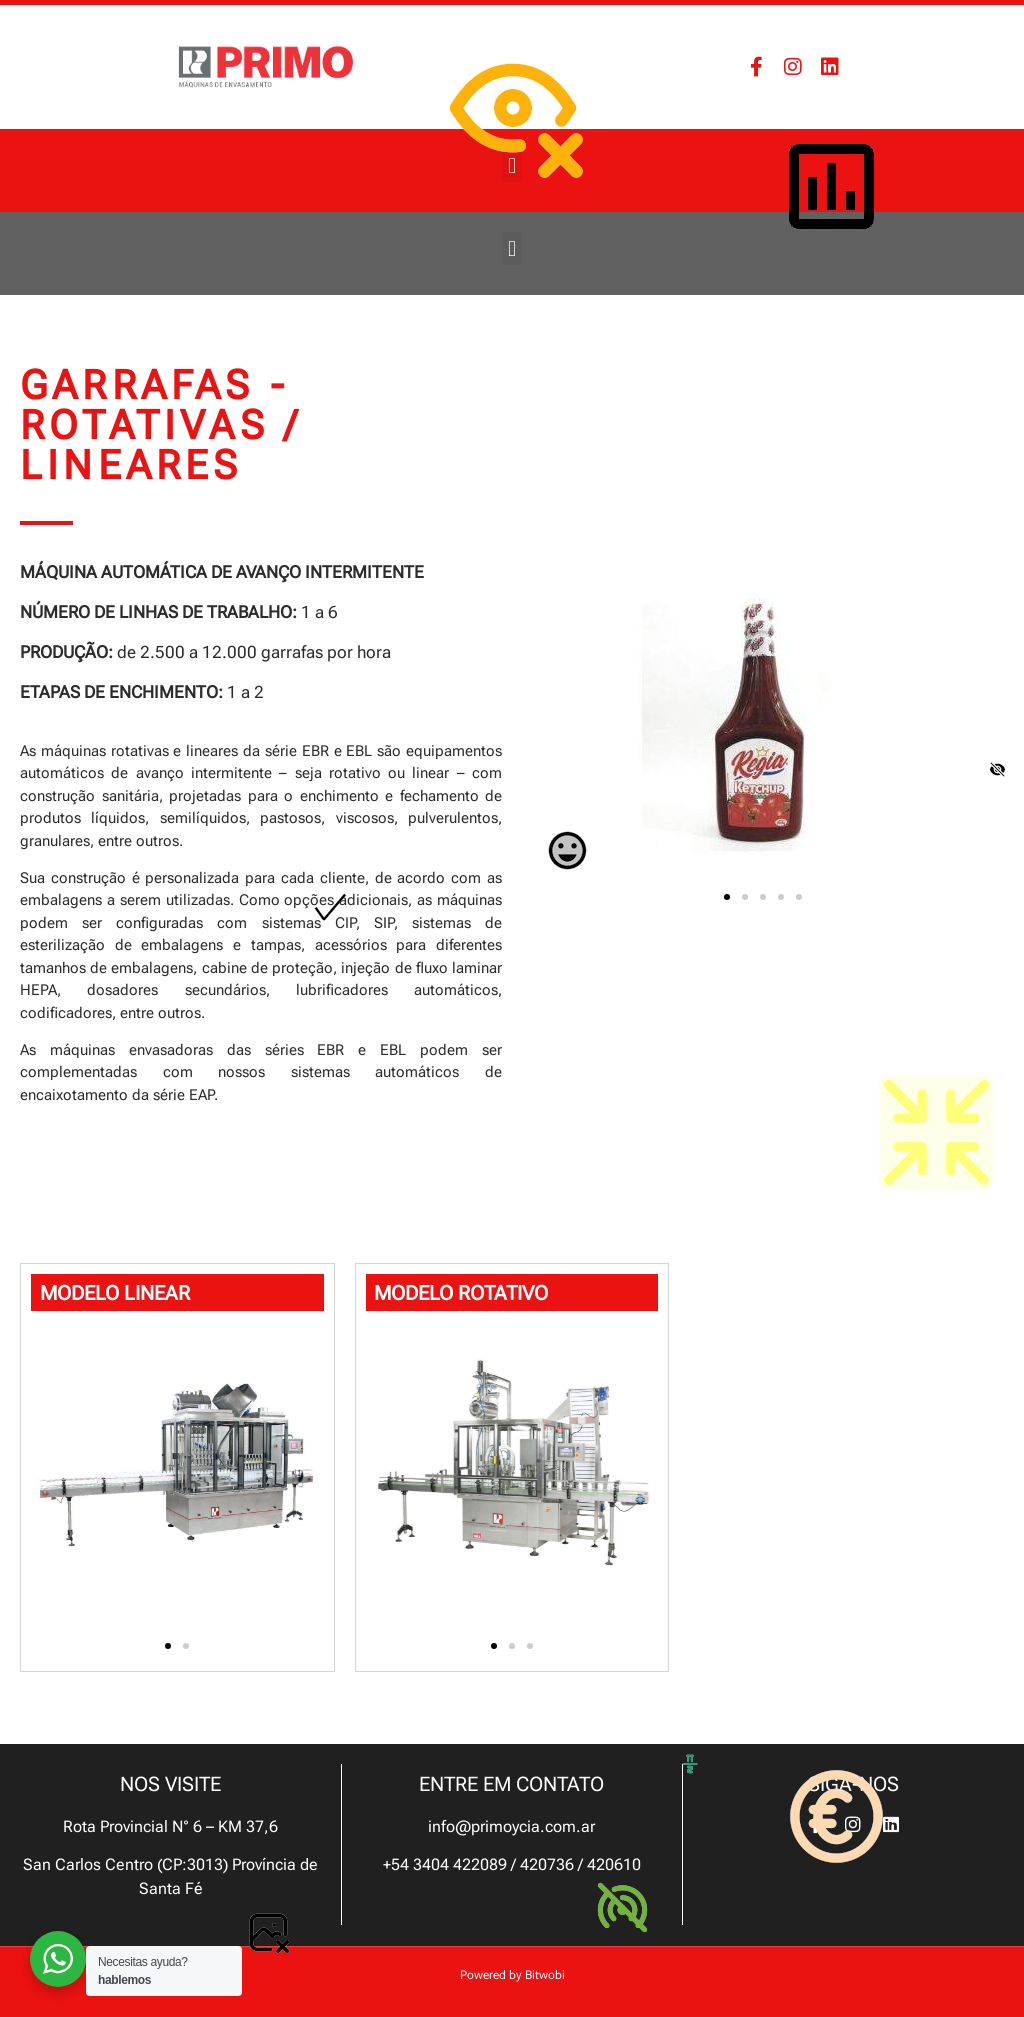 The height and width of the screenshot is (2017, 1024). What do you see at coordinates (690, 1764) in the screenshot?
I see `represents the mathematical constant π/2 (pi divided by 2)` at bounding box center [690, 1764].